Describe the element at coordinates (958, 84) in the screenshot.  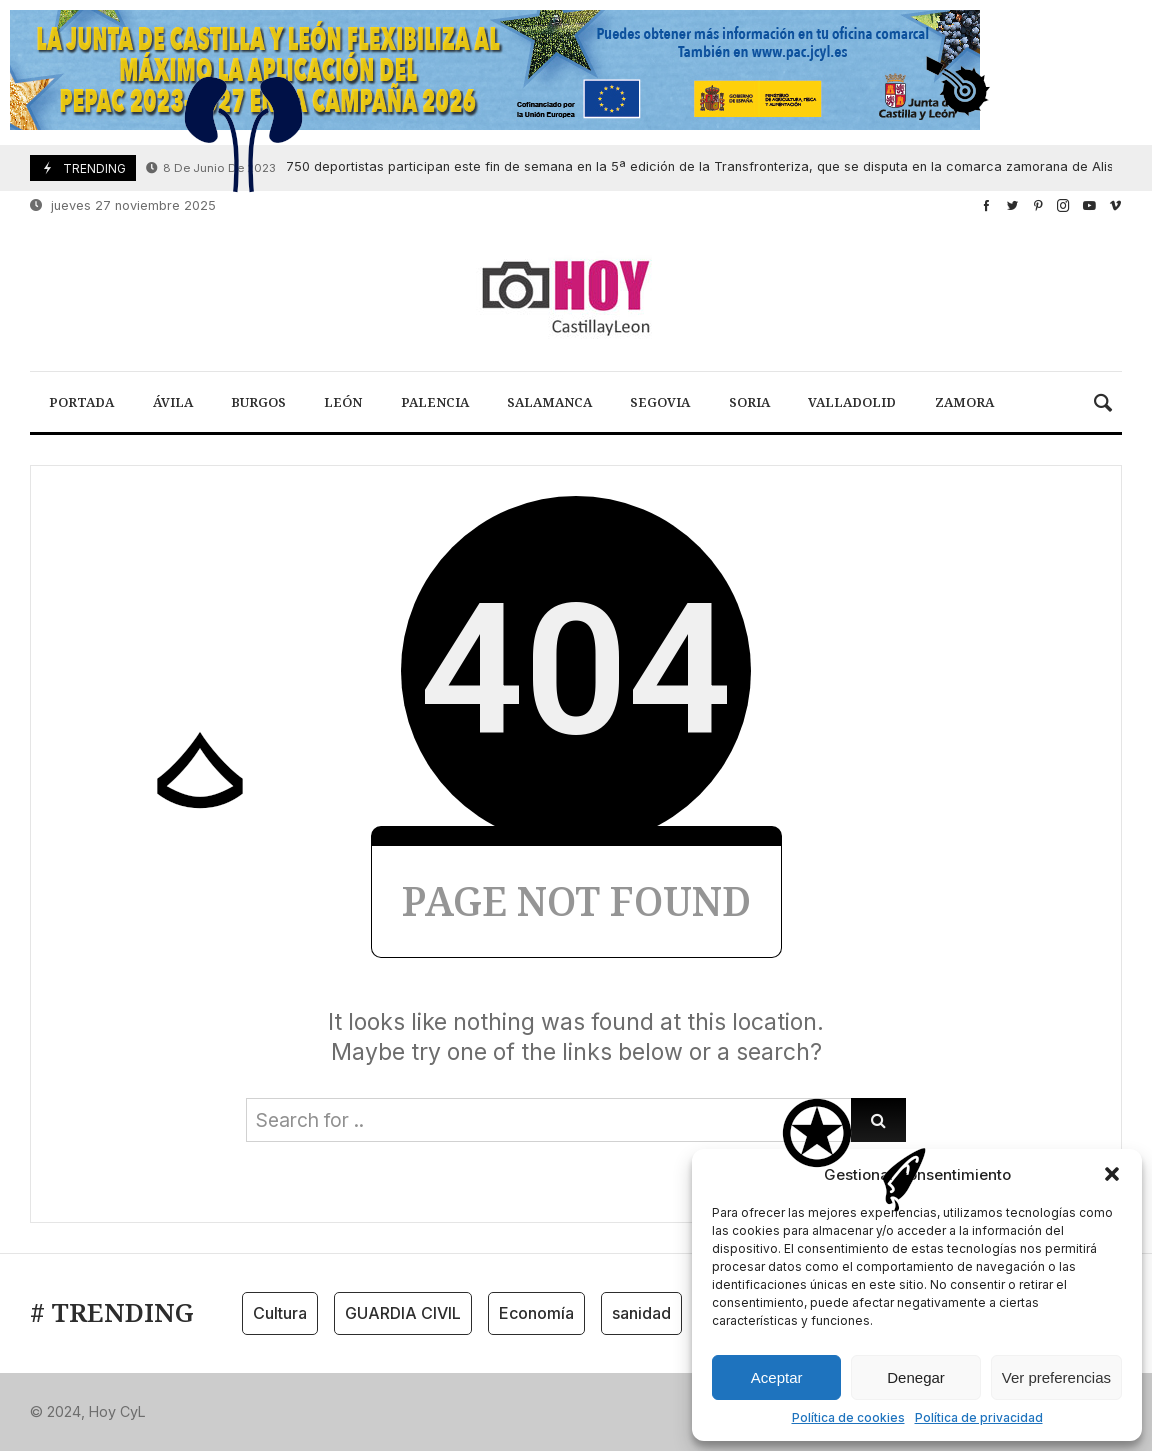
I see `cut or slice content into sections` at that location.